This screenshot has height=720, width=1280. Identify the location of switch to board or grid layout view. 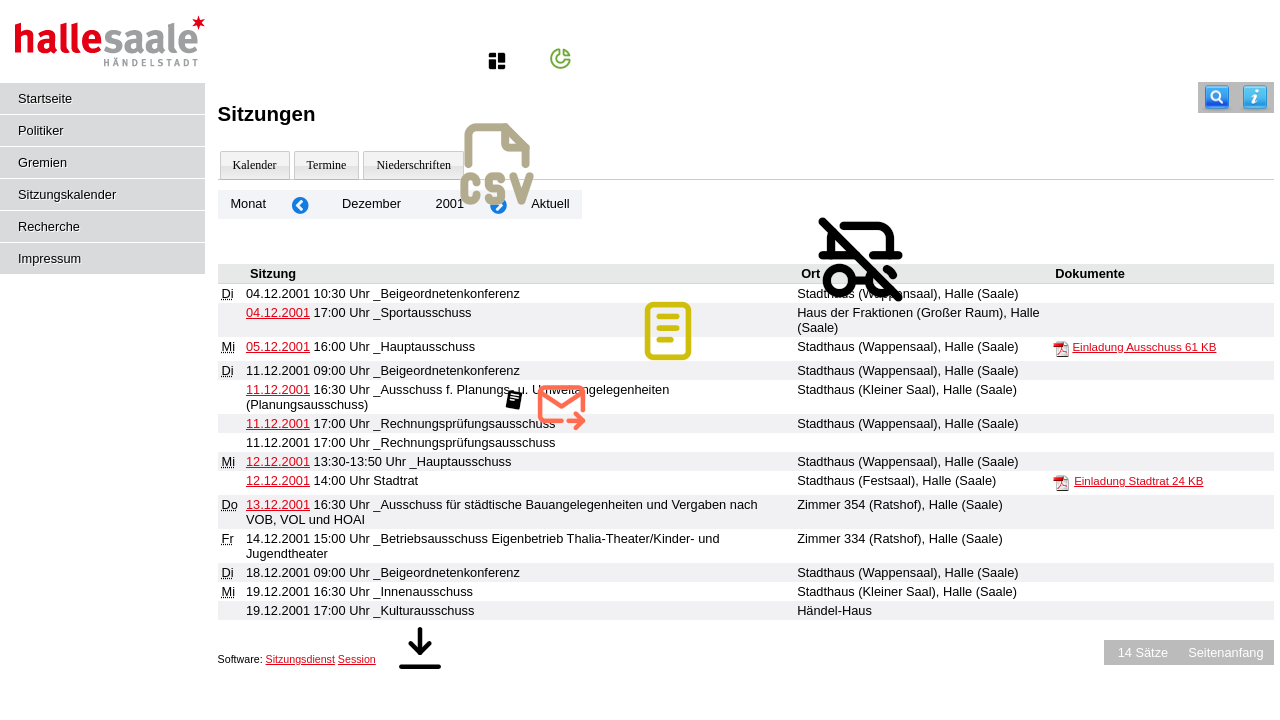
(497, 61).